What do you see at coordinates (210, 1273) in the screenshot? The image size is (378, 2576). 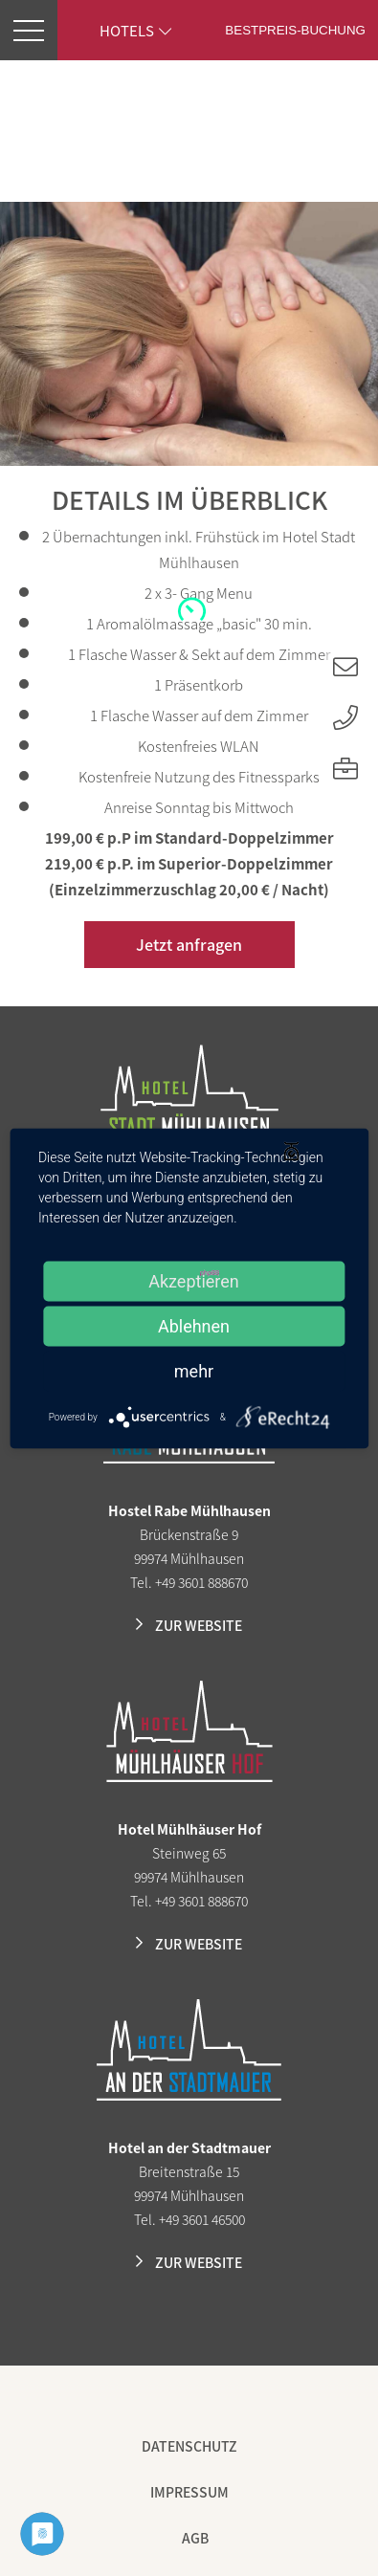 I see `visit phpBB forum software website` at bounding box center [210, 1273].